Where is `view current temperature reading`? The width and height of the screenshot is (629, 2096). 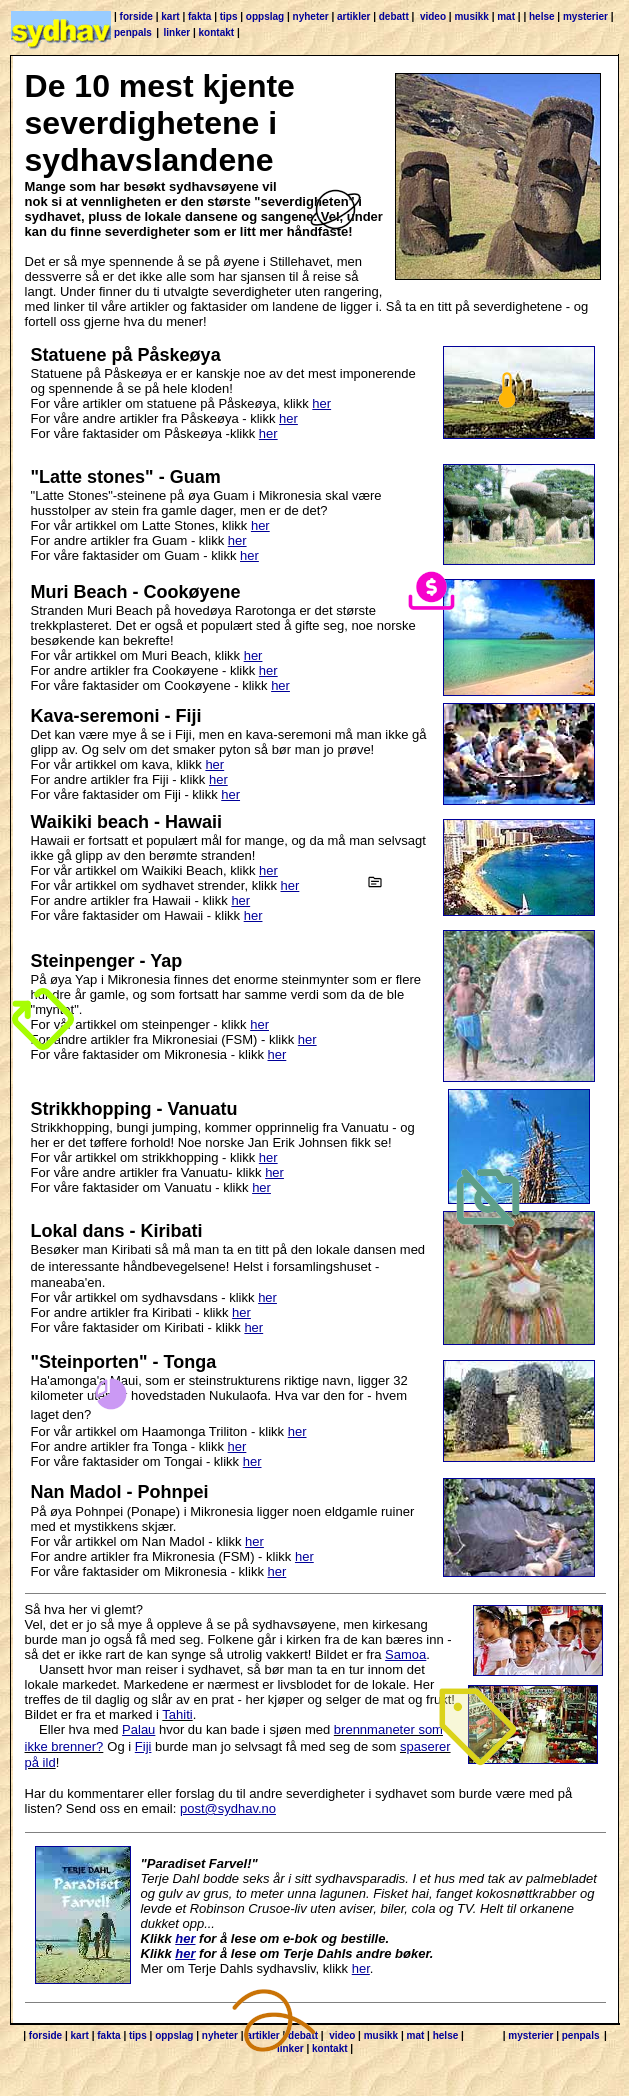
view current temperature reading is located at coordinates (507, 390).